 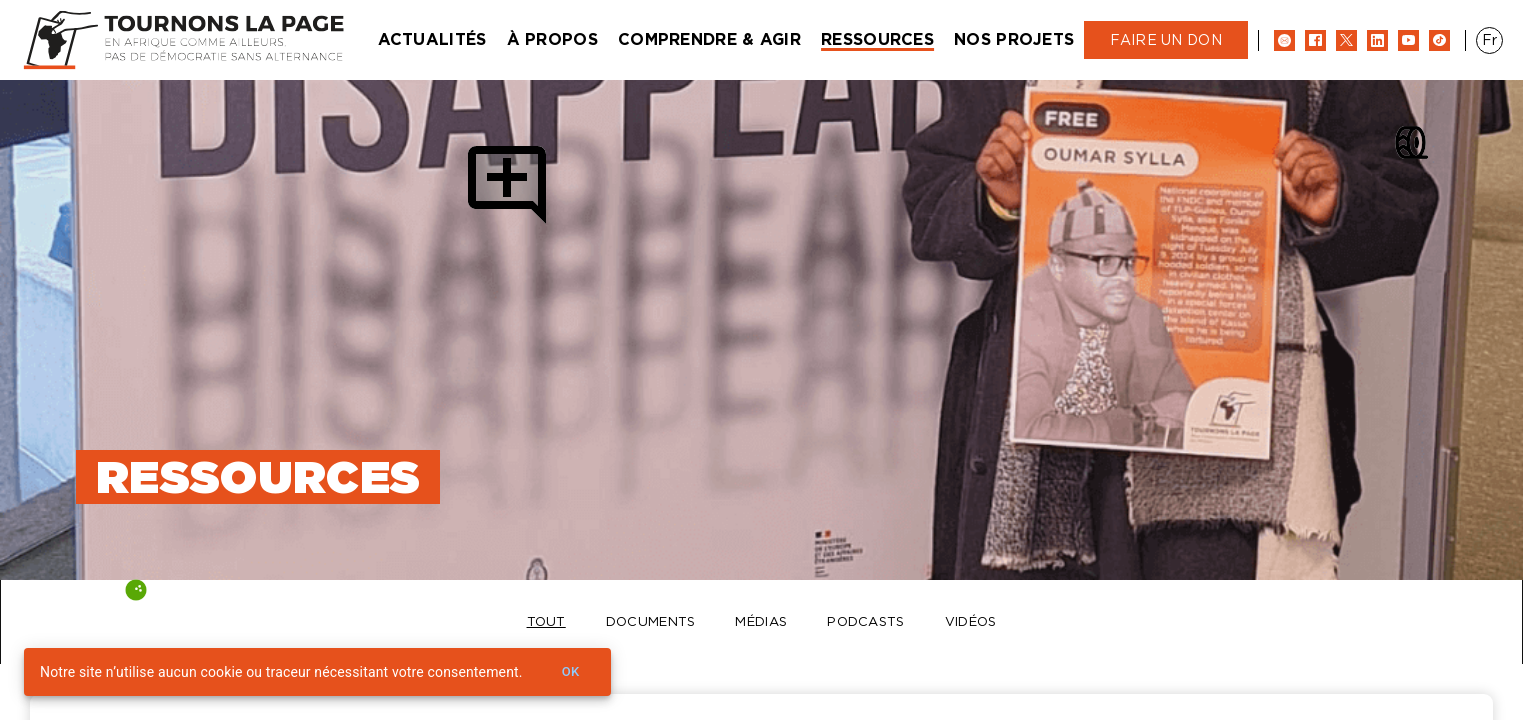 What do you see at coordinates (136, 590) in the screenshot?
I see `access bowling or sports games` at bounding box center [136, 590].